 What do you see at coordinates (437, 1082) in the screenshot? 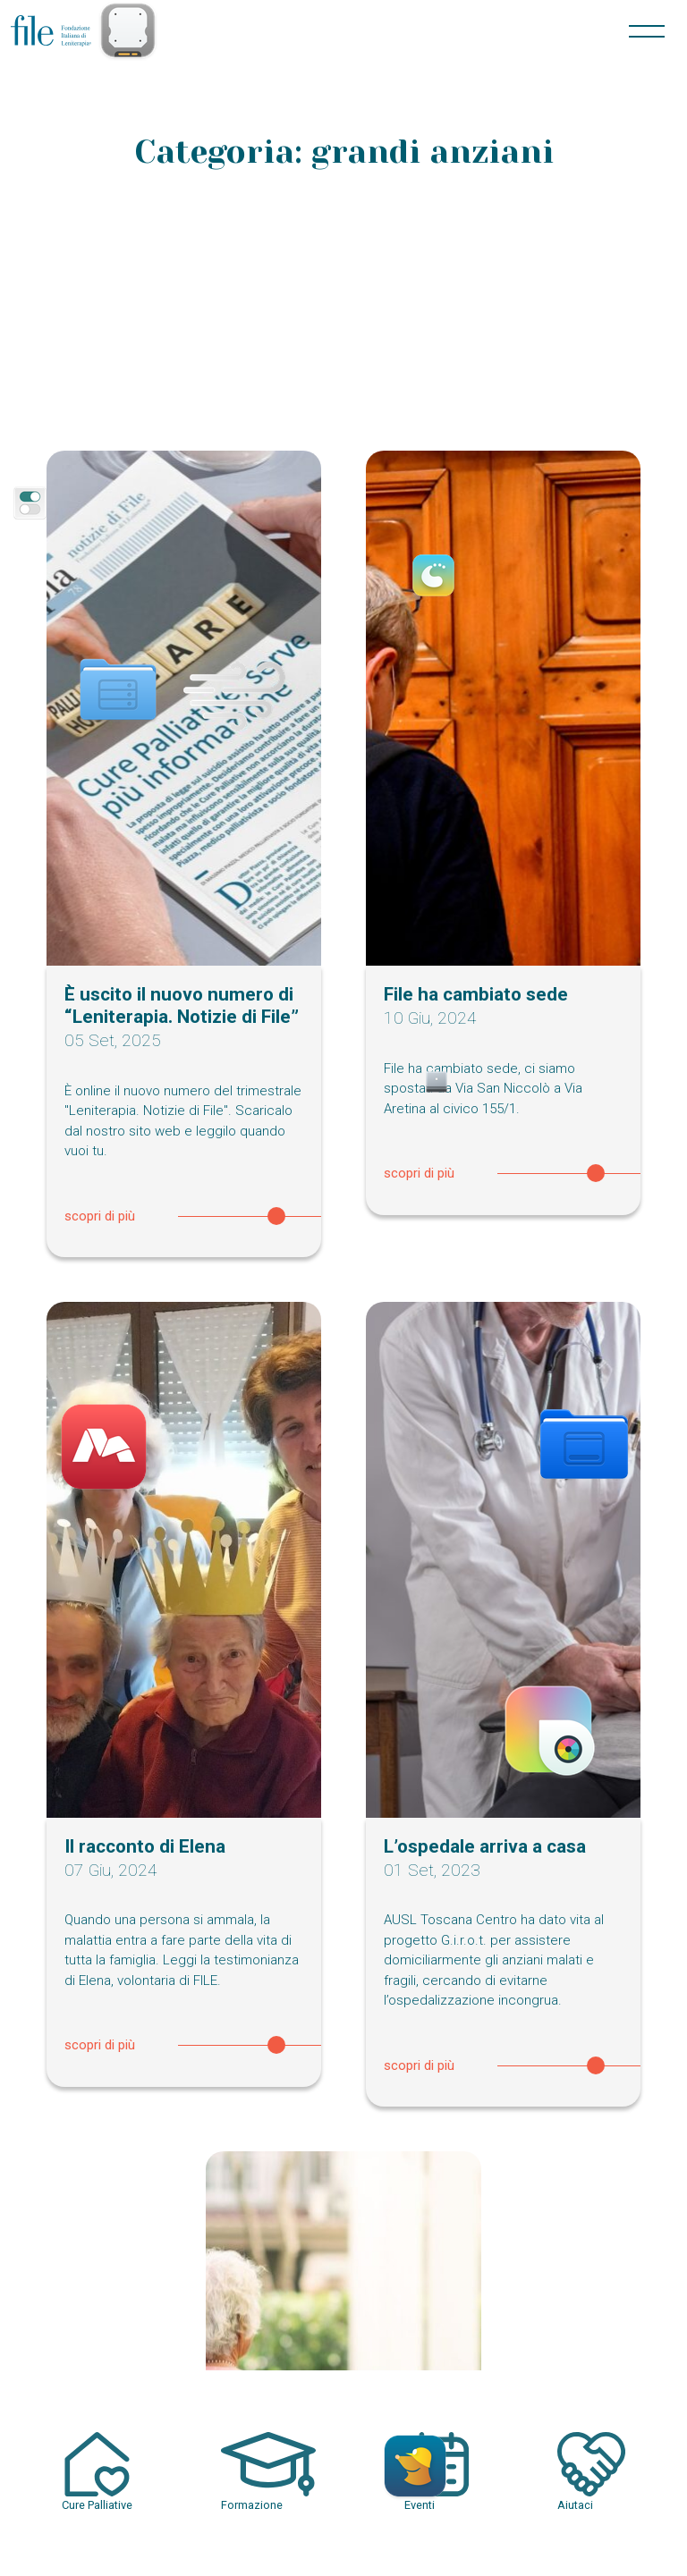
I see `open the Microsoft Surface app` at bounding box center [437, 1082].